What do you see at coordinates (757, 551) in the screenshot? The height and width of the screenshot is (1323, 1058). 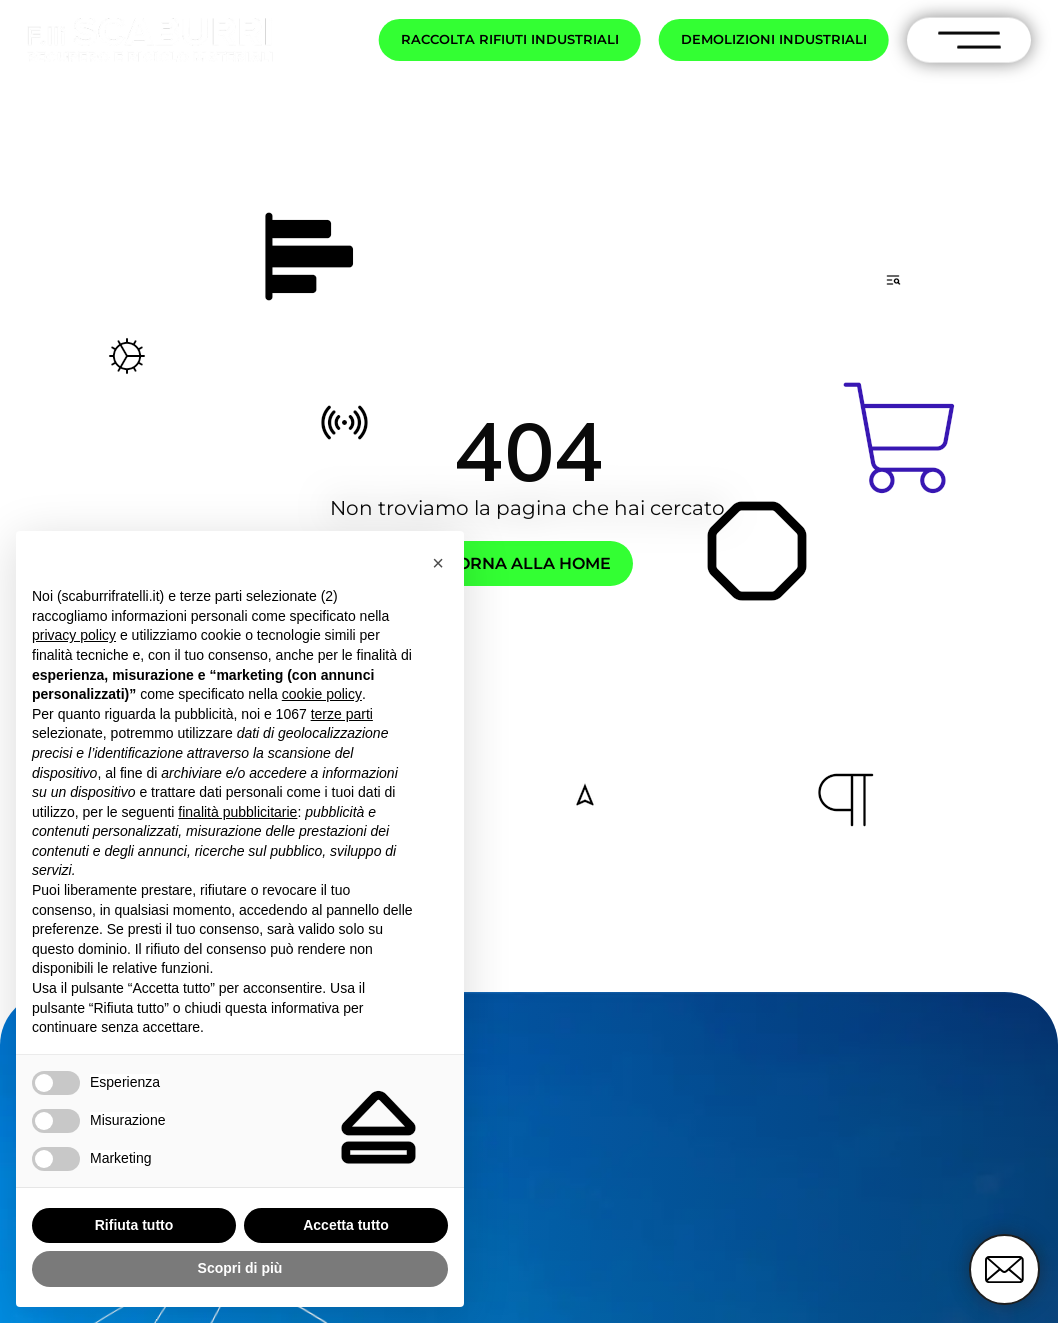 I see `indicates a stop or warning state` at bounding box center [757, 551].